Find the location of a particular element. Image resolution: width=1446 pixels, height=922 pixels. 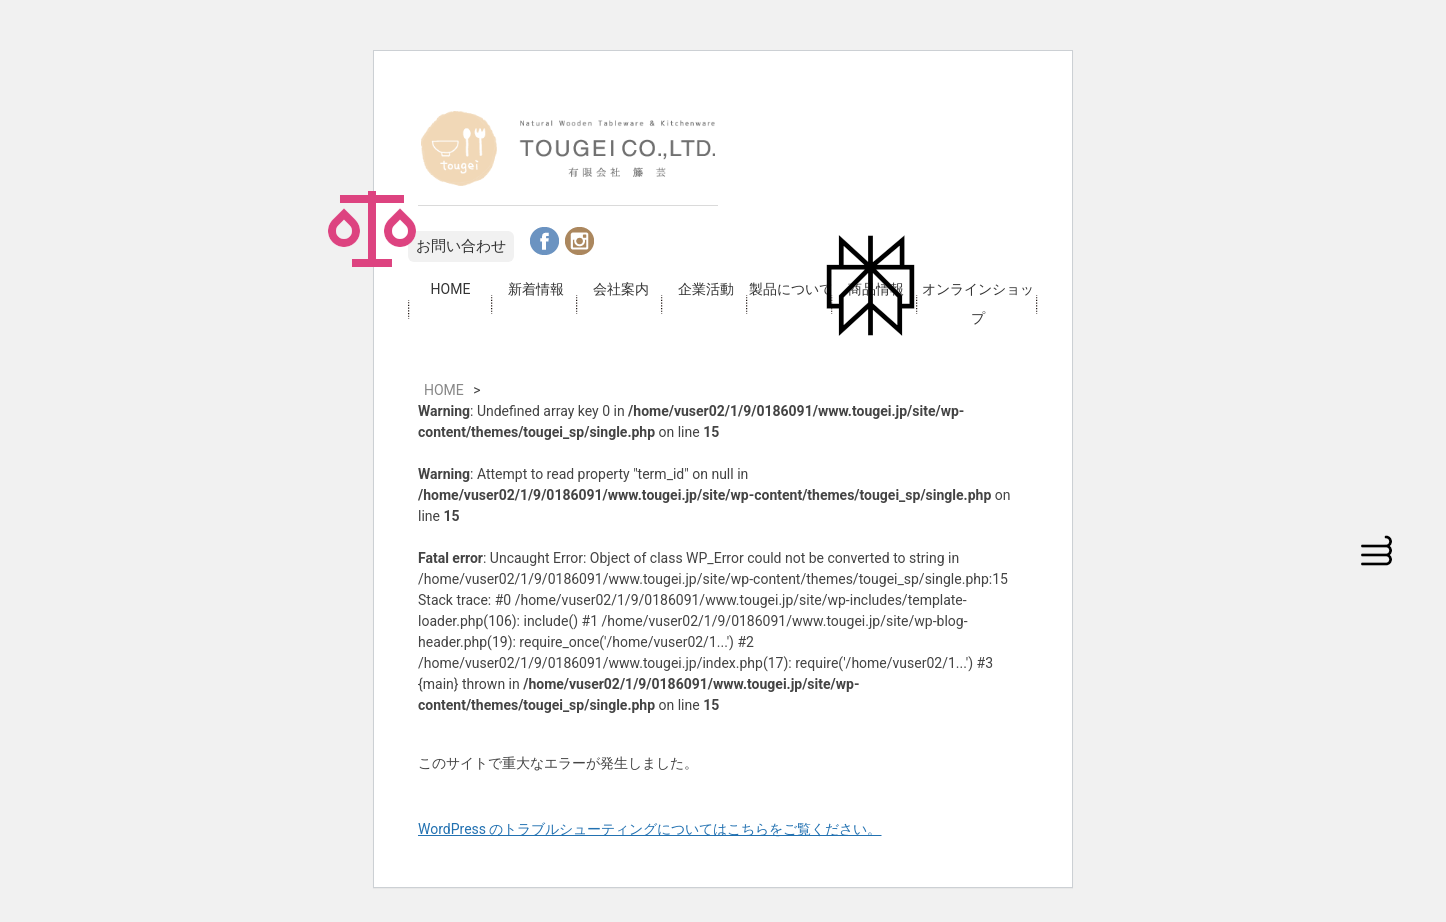

link to Cirrus CI continuous integration service is located at coordinates (1376, 550).